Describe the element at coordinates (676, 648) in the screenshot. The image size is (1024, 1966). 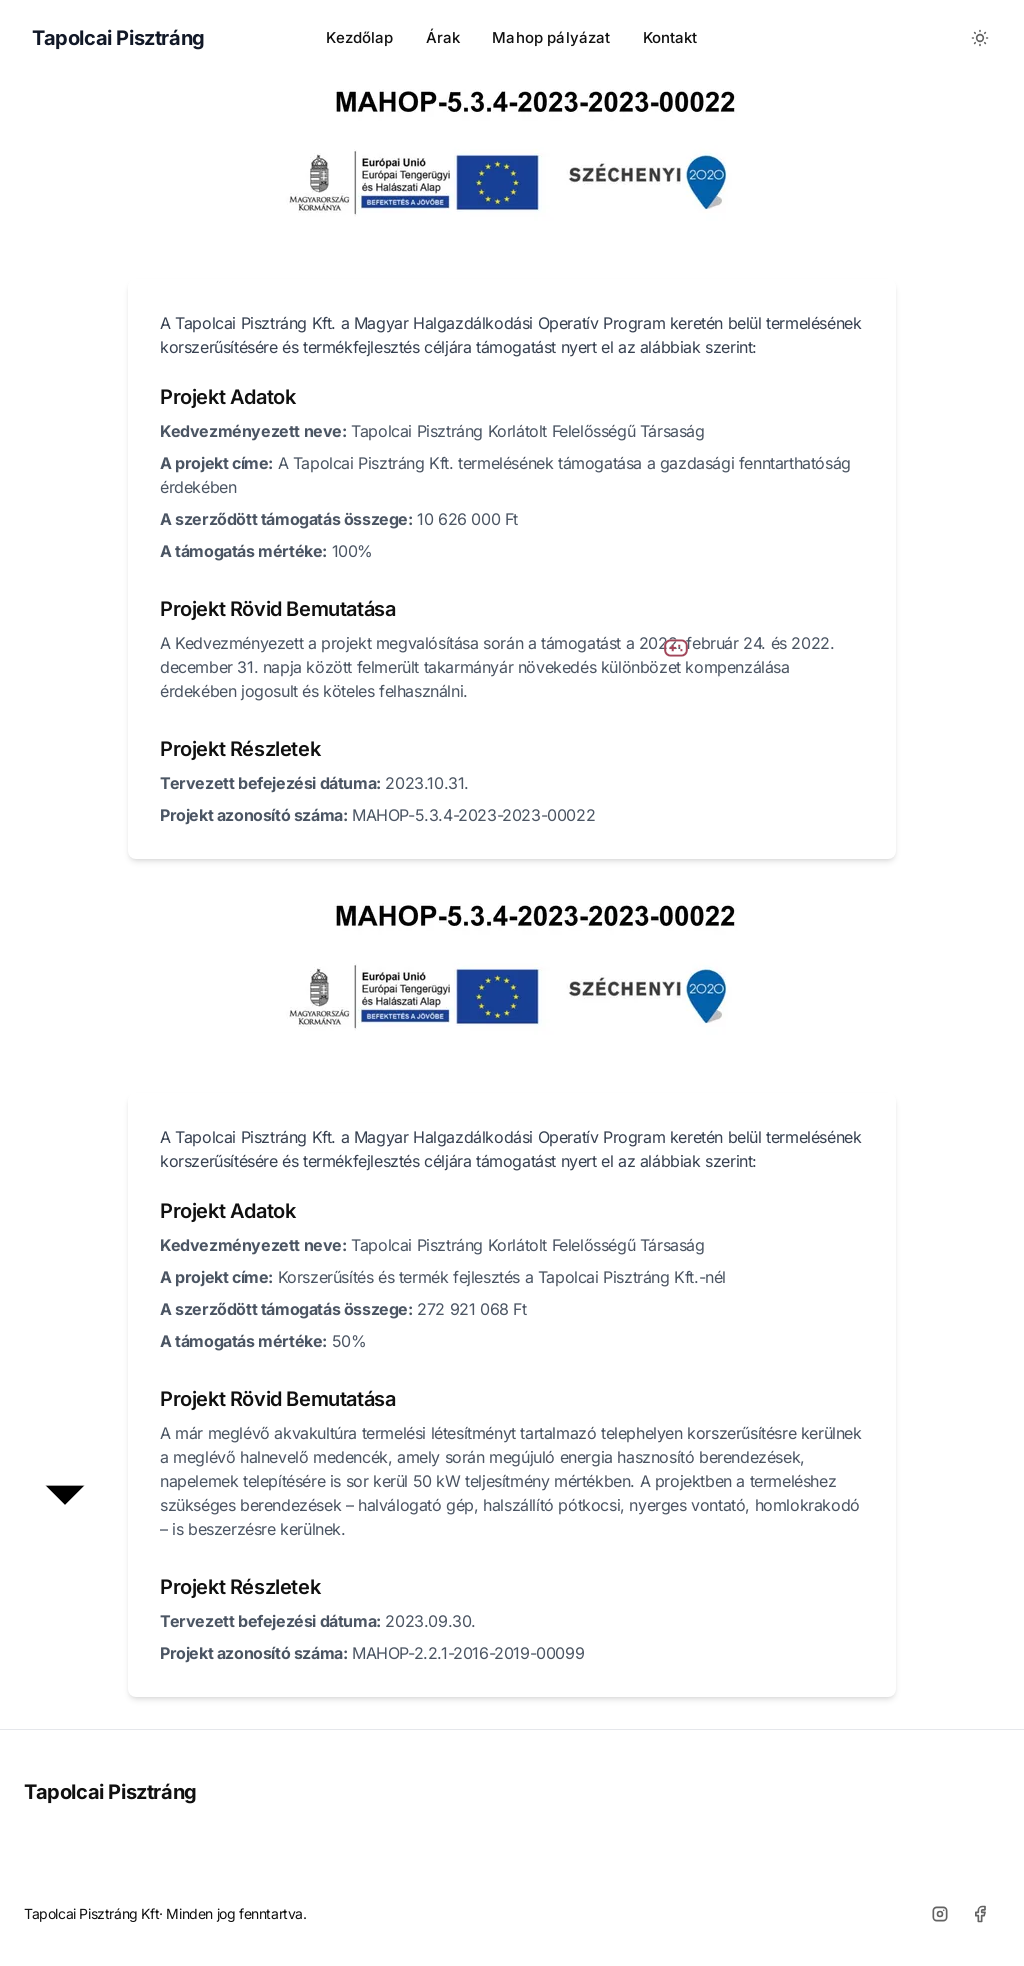
I see `open gaming or games section` at that location.